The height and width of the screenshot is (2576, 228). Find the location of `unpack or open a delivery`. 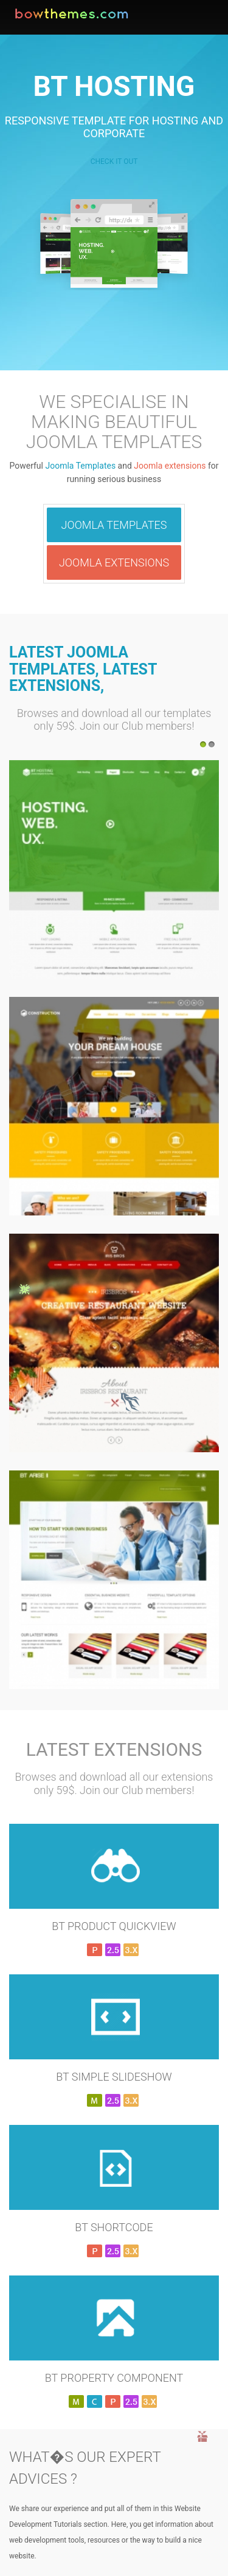

unpack or open a delivery is located at coordinates (202, 2436).